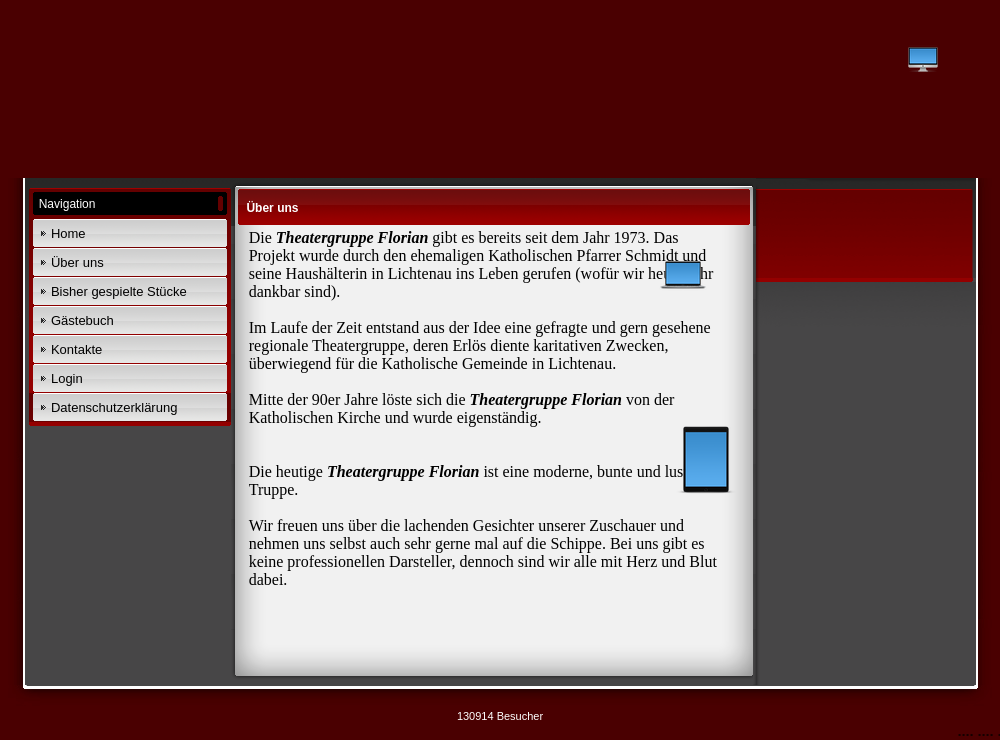 The image size is (1000, 740). I want to click on macbook pro 15-inch device icon, so click(683, 273).